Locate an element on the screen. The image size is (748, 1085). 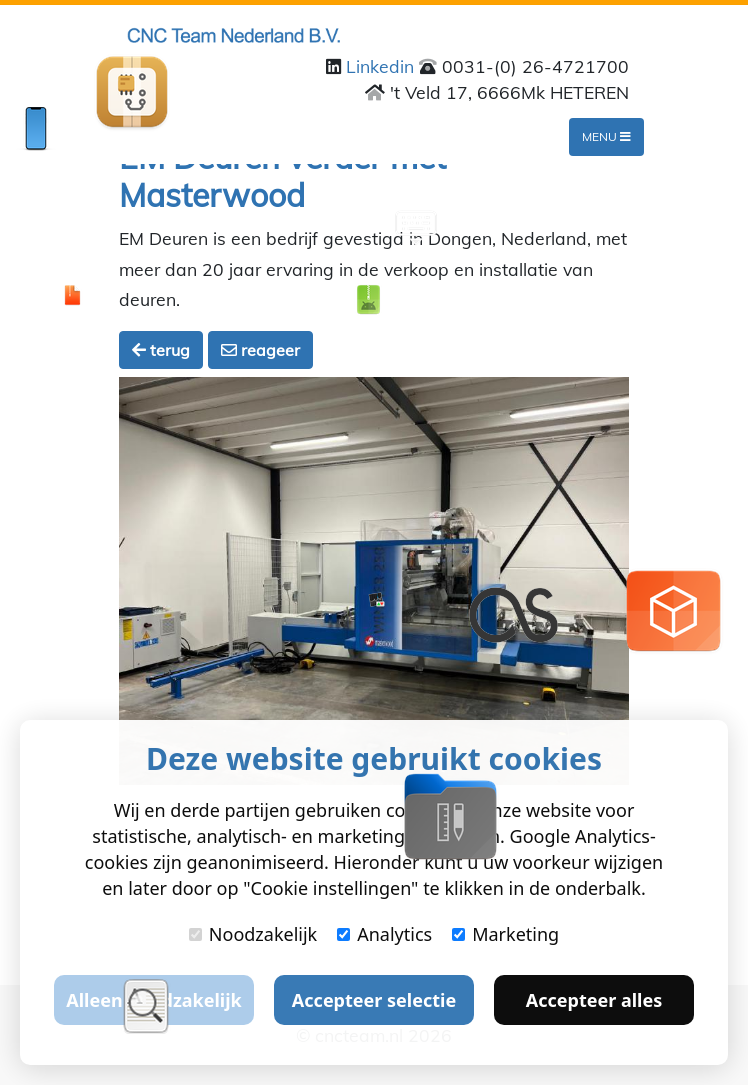
android application package file (APK) is located at coordinates (368, 299).